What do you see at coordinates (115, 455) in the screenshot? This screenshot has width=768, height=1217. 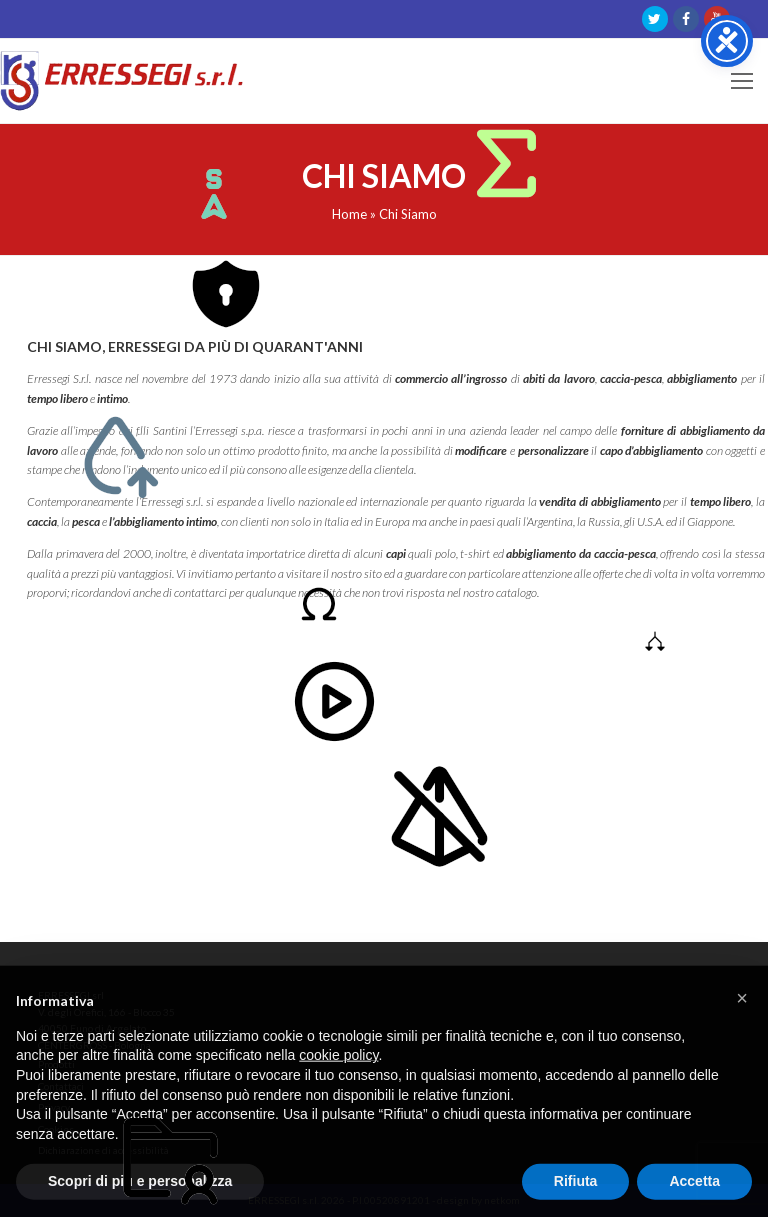 I see `increase water or liquid level` at bounding box center [115, 455].